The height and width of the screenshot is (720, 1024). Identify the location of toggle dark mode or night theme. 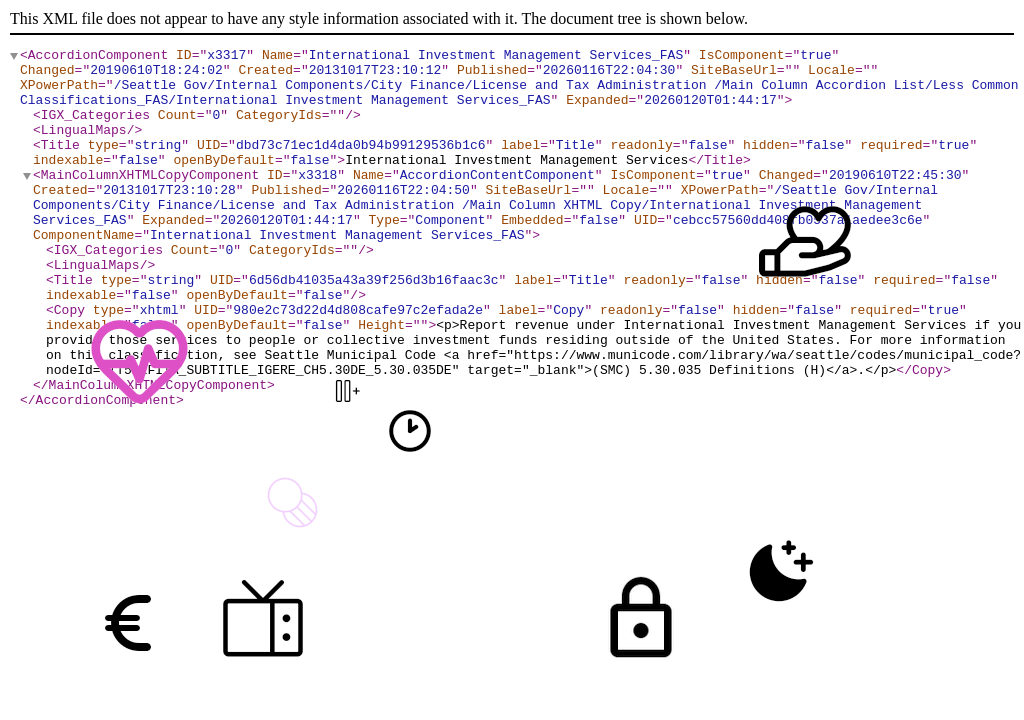
(779, 572).